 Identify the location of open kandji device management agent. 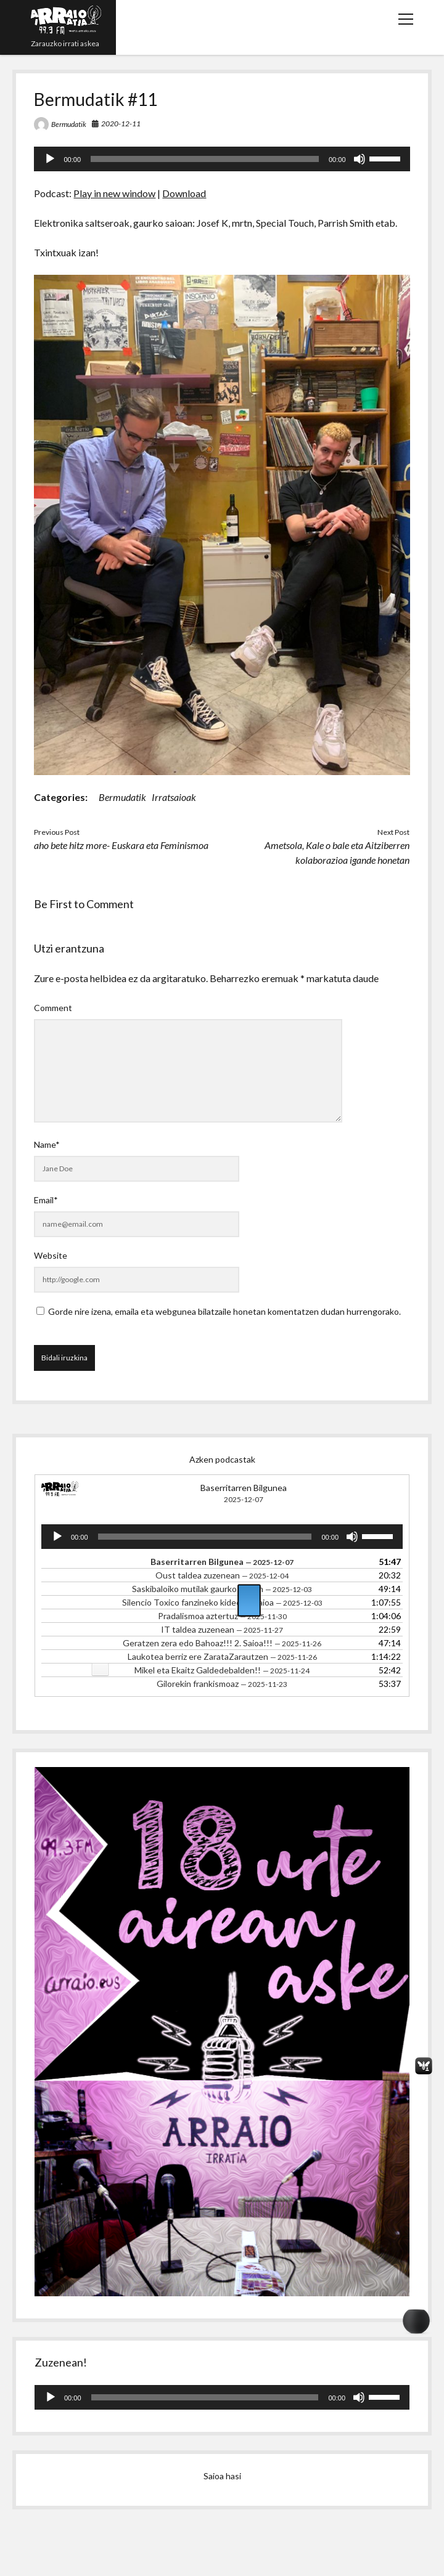
(424, 2066).